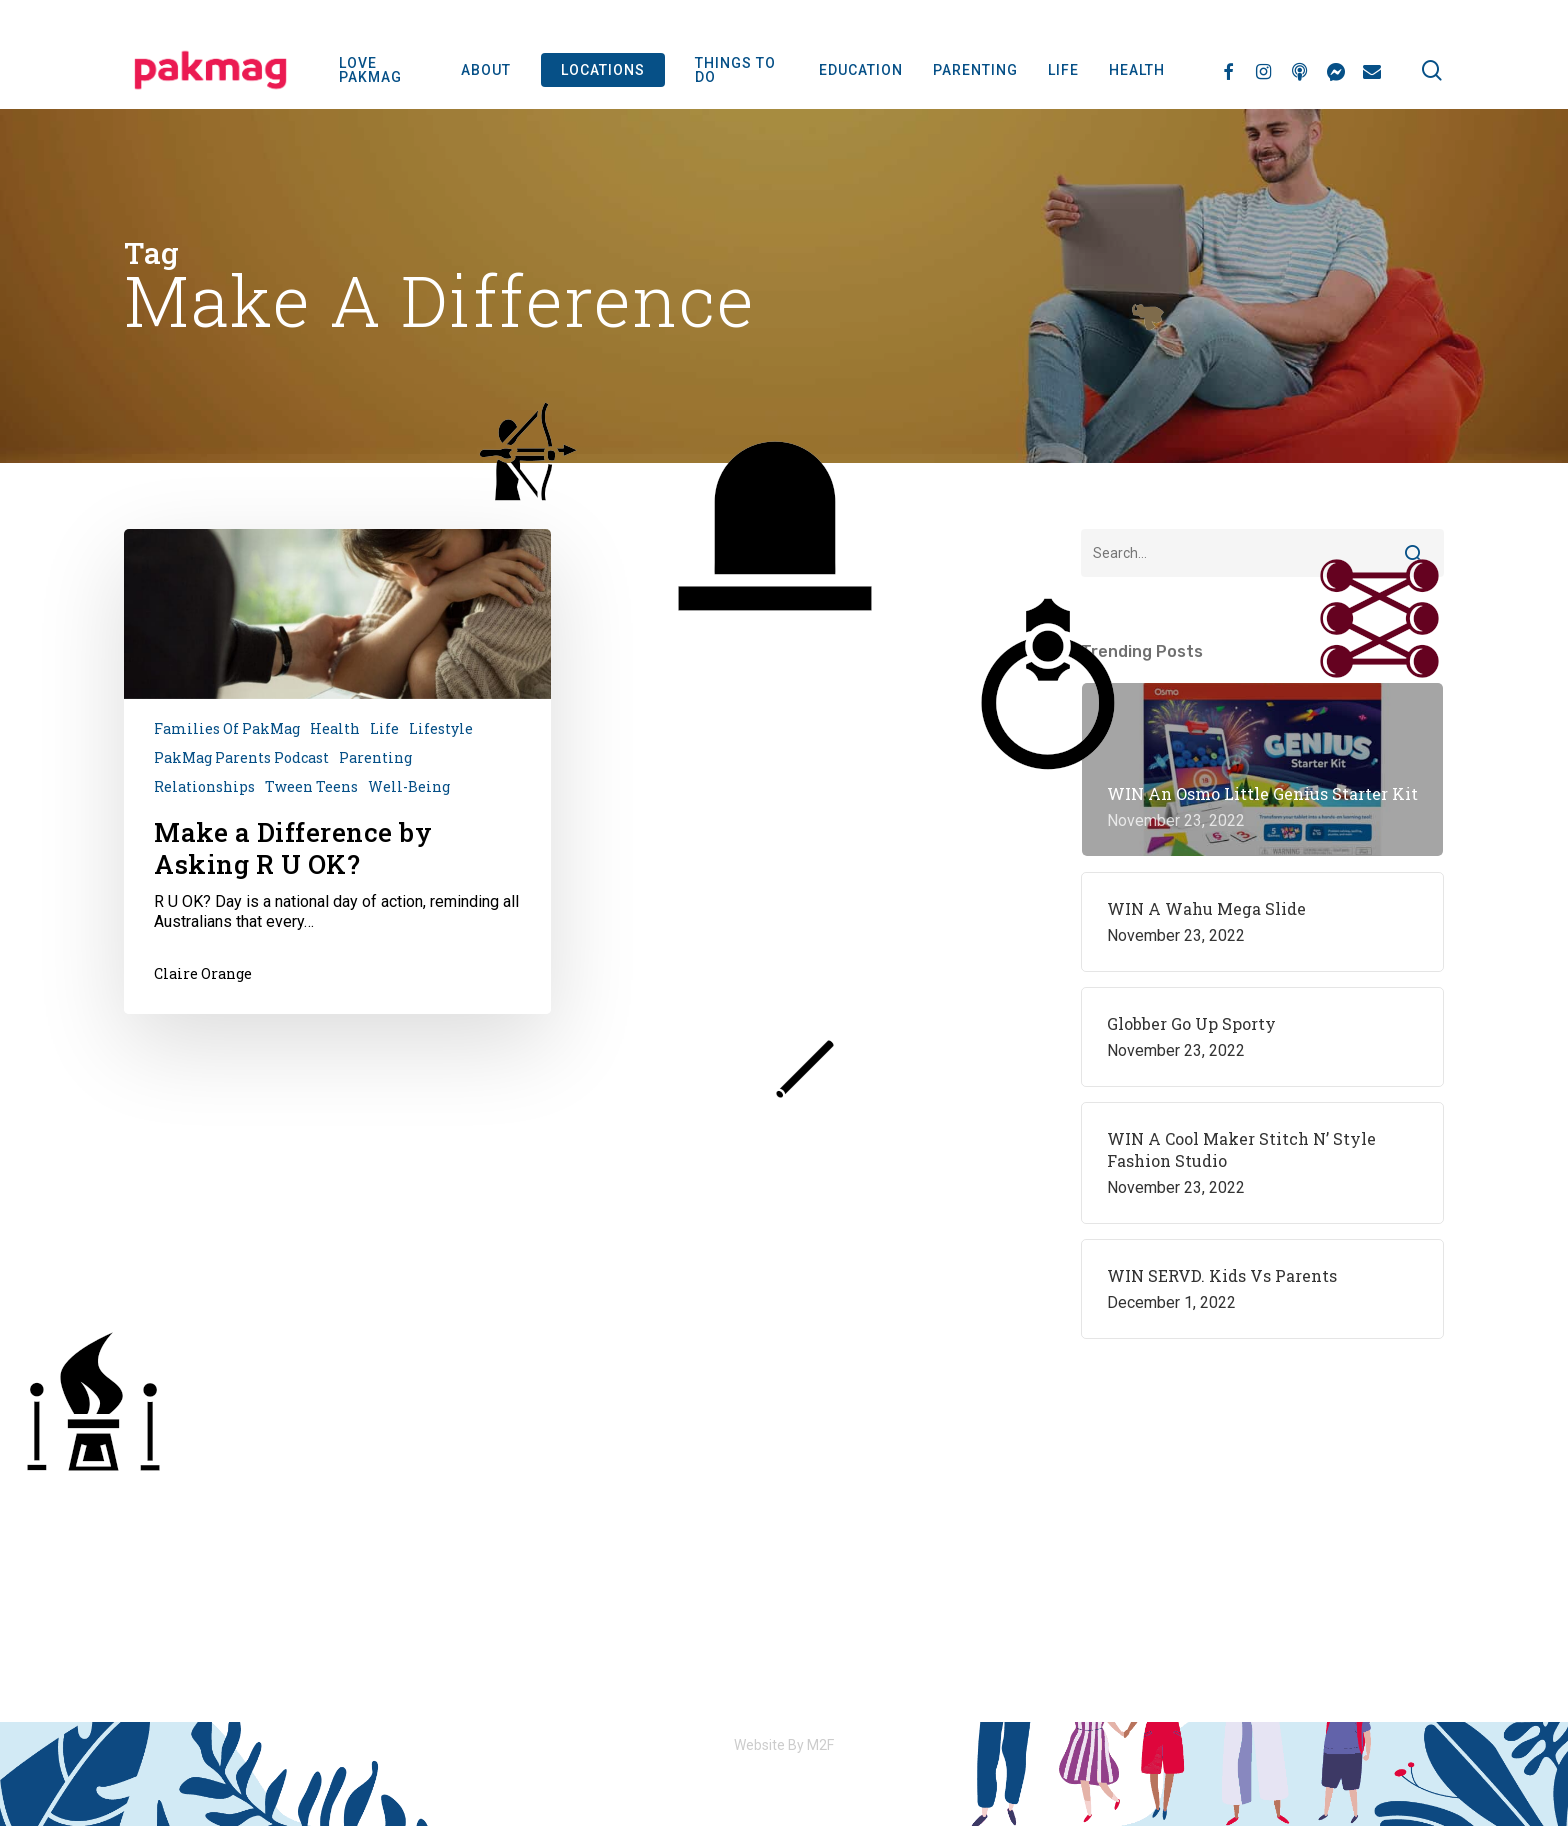  Describe the element at coordinates (775, 526) in the screenshot. I see `indicates a deceased character or game over state` at that location.